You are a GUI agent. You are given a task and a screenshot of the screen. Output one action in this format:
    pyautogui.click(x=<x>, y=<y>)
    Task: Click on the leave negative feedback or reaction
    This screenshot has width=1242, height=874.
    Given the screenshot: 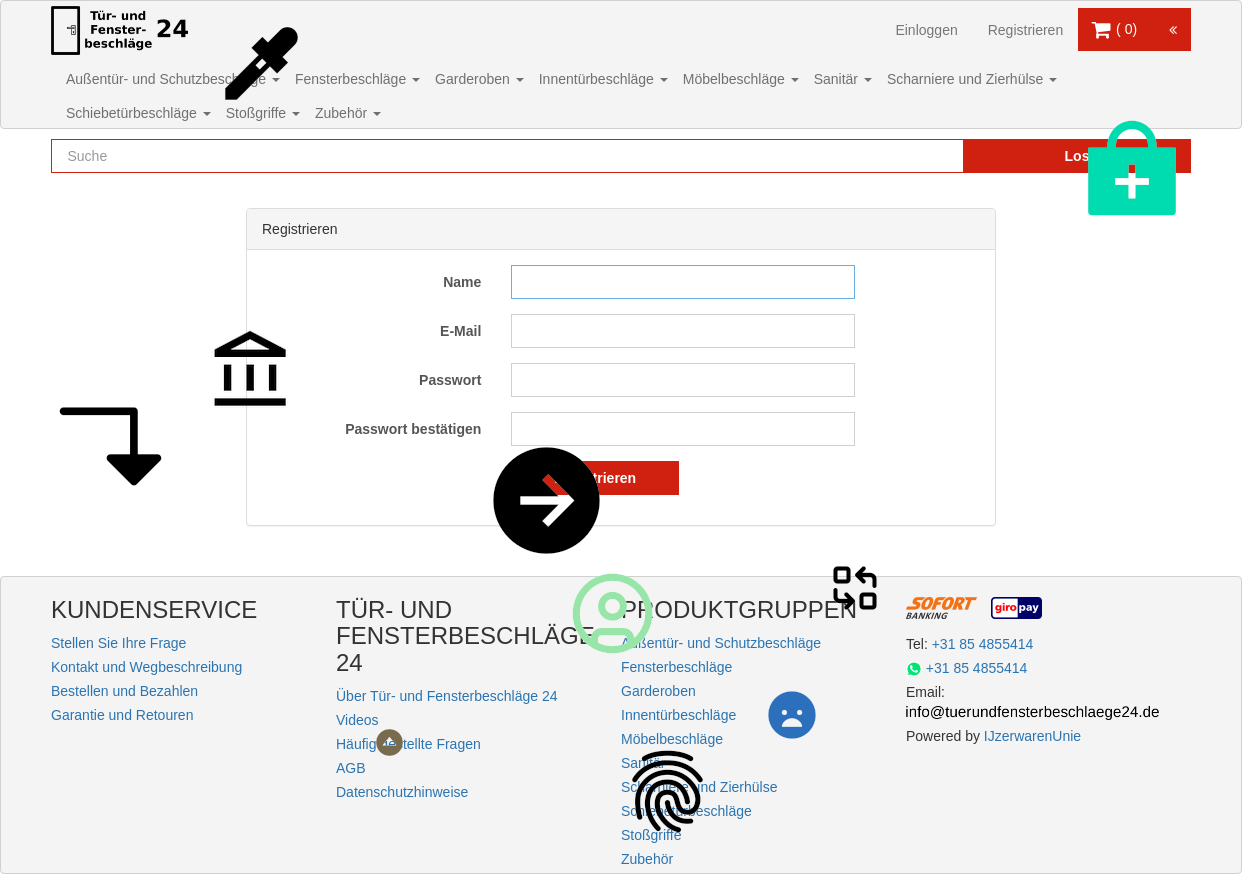 What is the action you would take?
    pyautogui.click(x=792, y=715)
    